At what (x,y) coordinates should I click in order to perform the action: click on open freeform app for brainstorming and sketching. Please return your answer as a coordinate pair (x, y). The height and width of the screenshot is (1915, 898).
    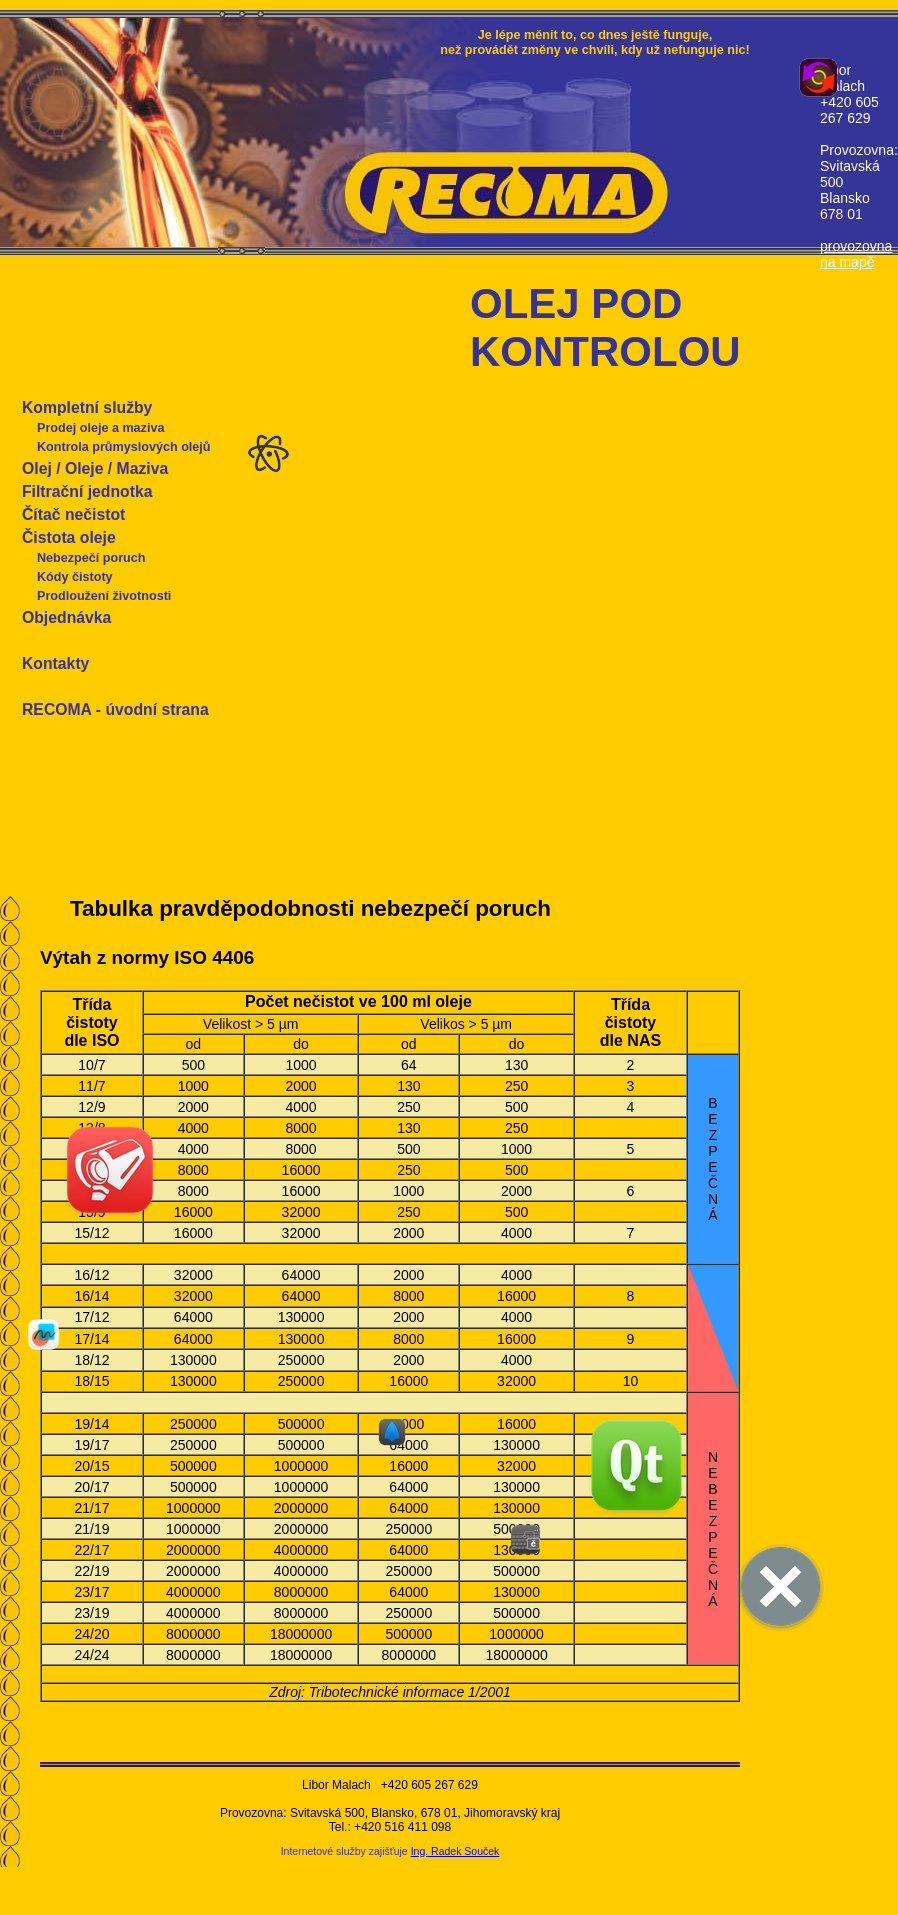
    Looking at the image, I should click on (43, 1334).